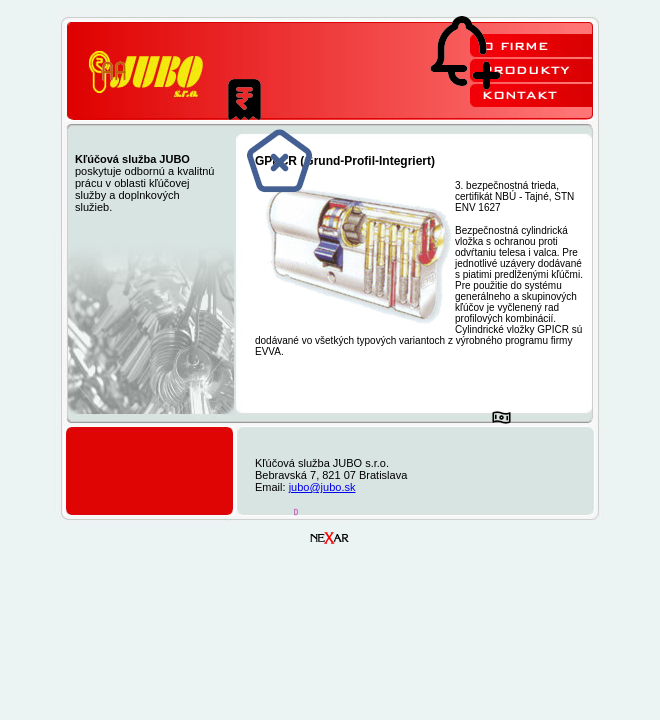 This screenshot has height=720, width=660. Describe the element at coordinates (501, 417) in the screenshot. I see `view currency or payment options` at that location.